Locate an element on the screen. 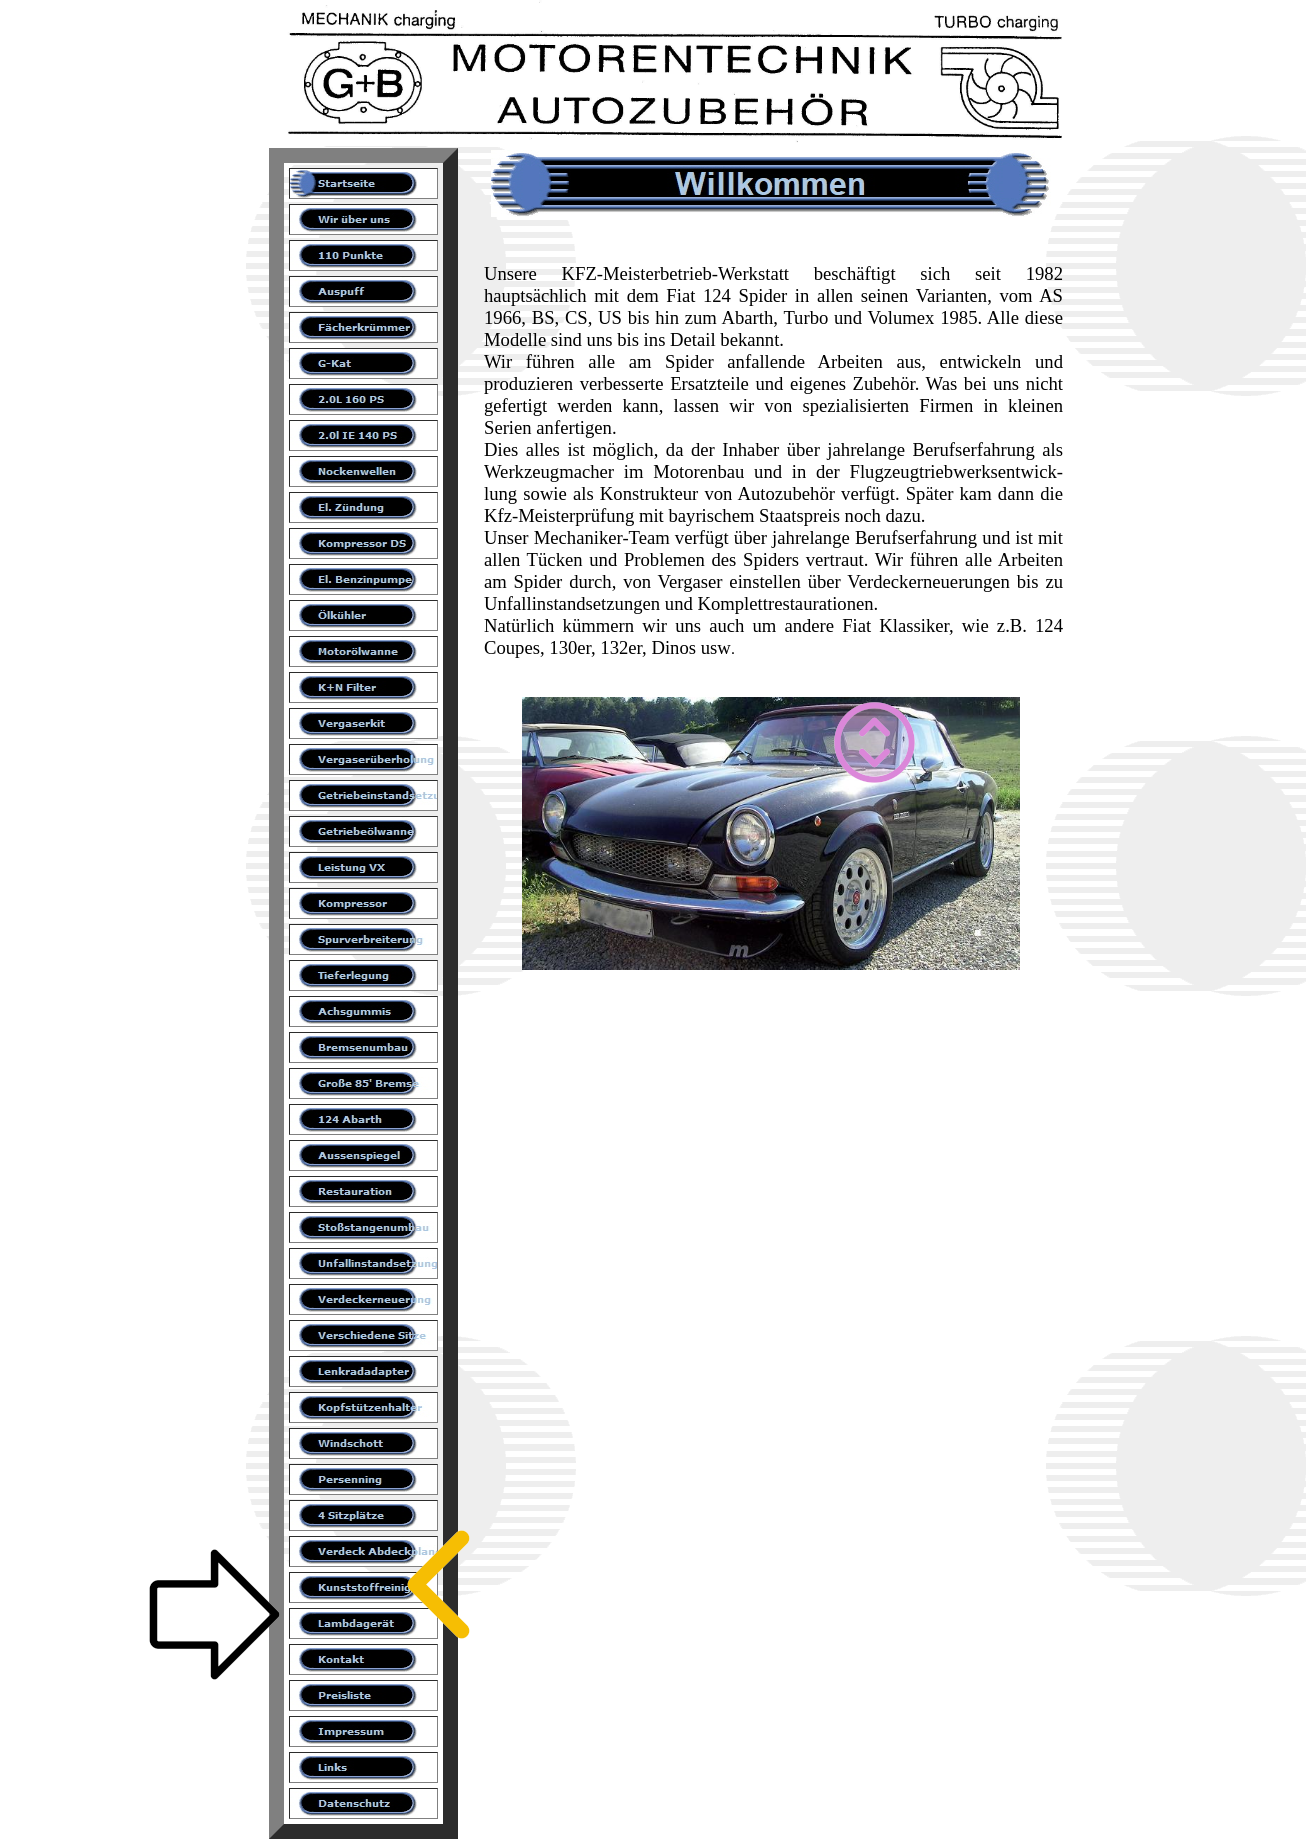 The image size is (1306, 1839). go back to the previous screen is located at coordinates (438, 1584).